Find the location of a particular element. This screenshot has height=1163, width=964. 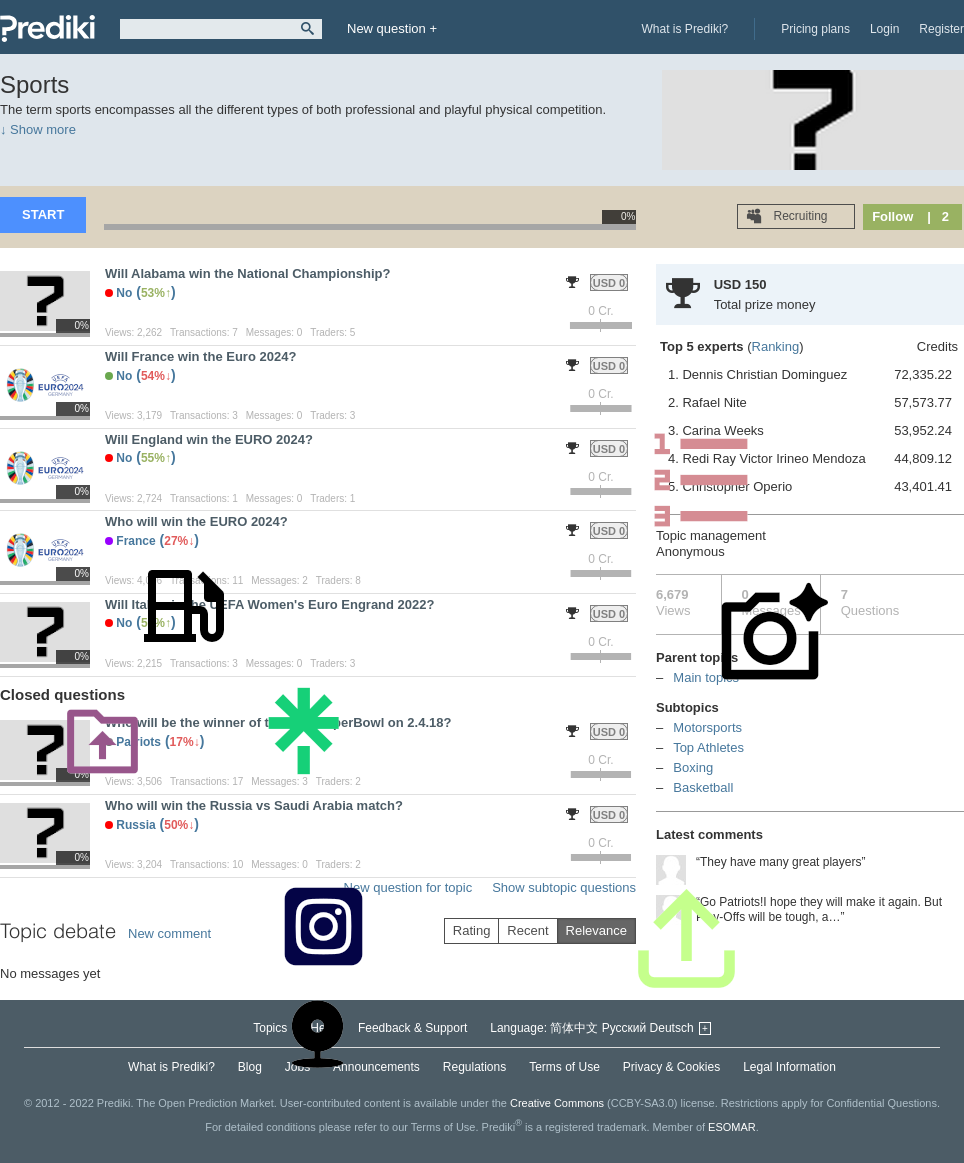

upload files to a folder is located at coordinates (102, 741).